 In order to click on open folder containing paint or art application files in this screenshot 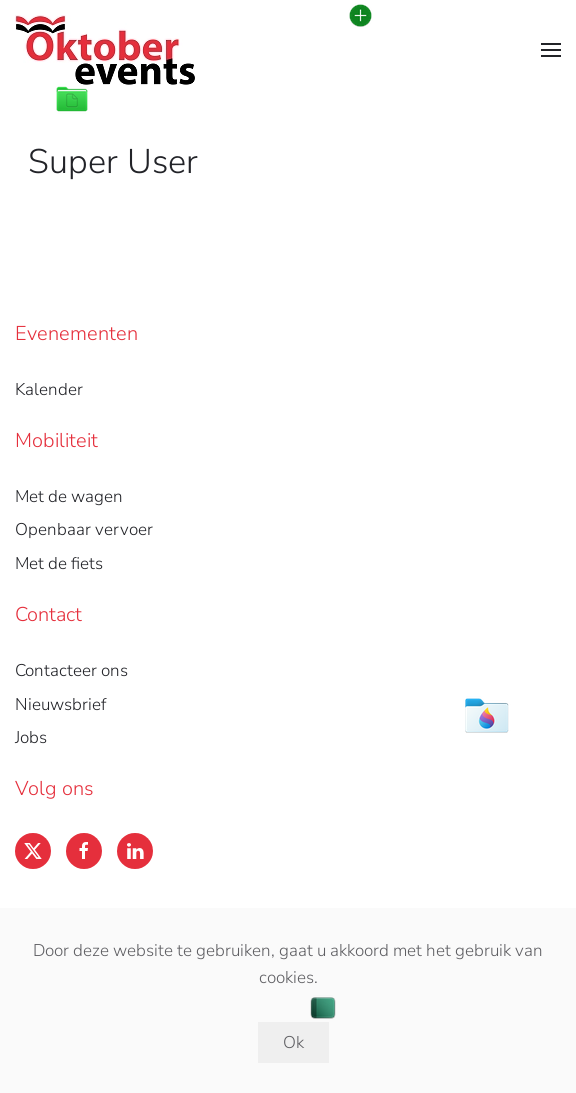, I will do `click(486, 716)`.